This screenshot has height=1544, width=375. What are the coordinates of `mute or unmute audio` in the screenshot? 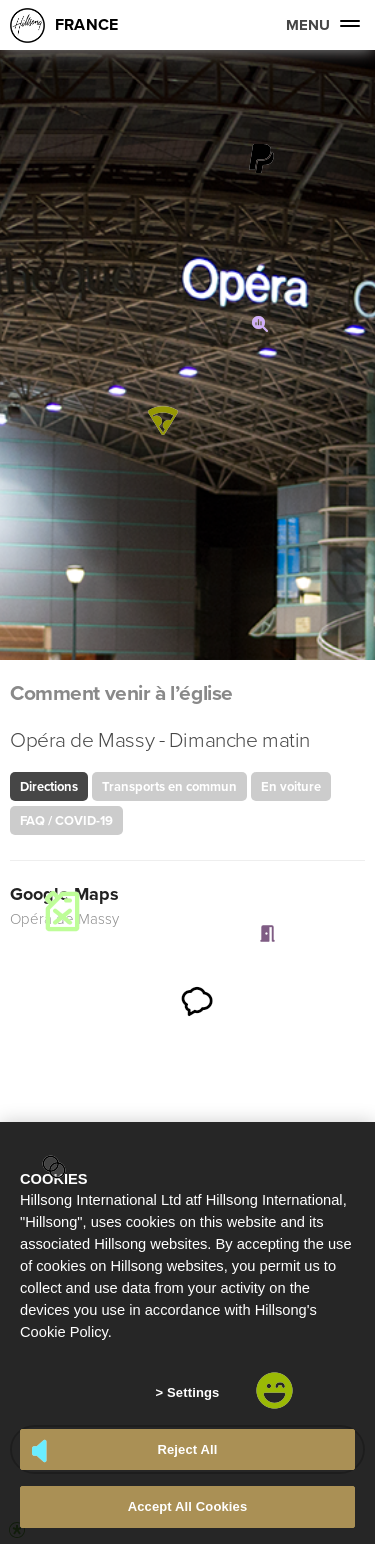 It's located at (40, 1451).